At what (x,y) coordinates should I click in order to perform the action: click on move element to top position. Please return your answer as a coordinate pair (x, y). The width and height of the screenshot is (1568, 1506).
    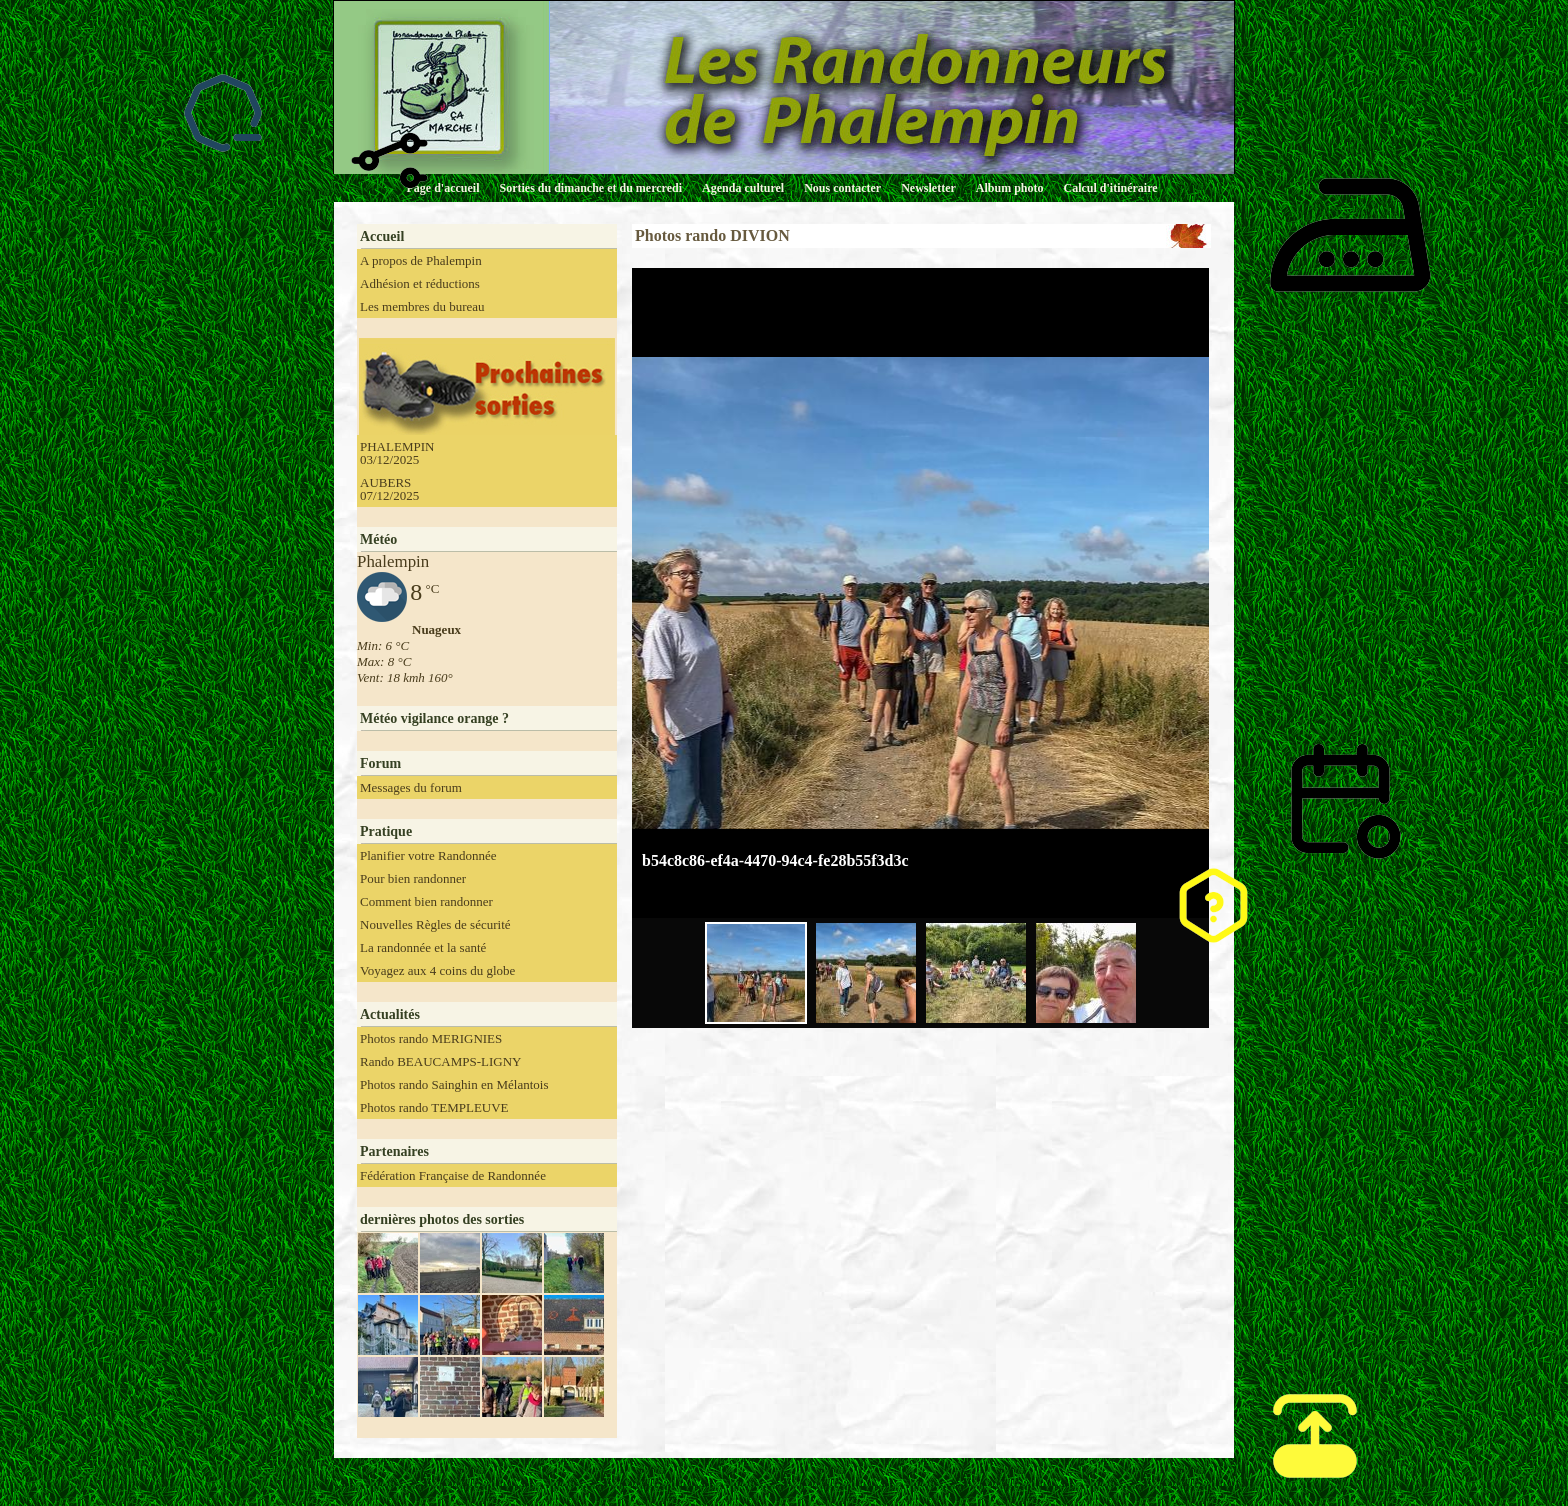
    Looking at the image, I should click on (1315, 1436).